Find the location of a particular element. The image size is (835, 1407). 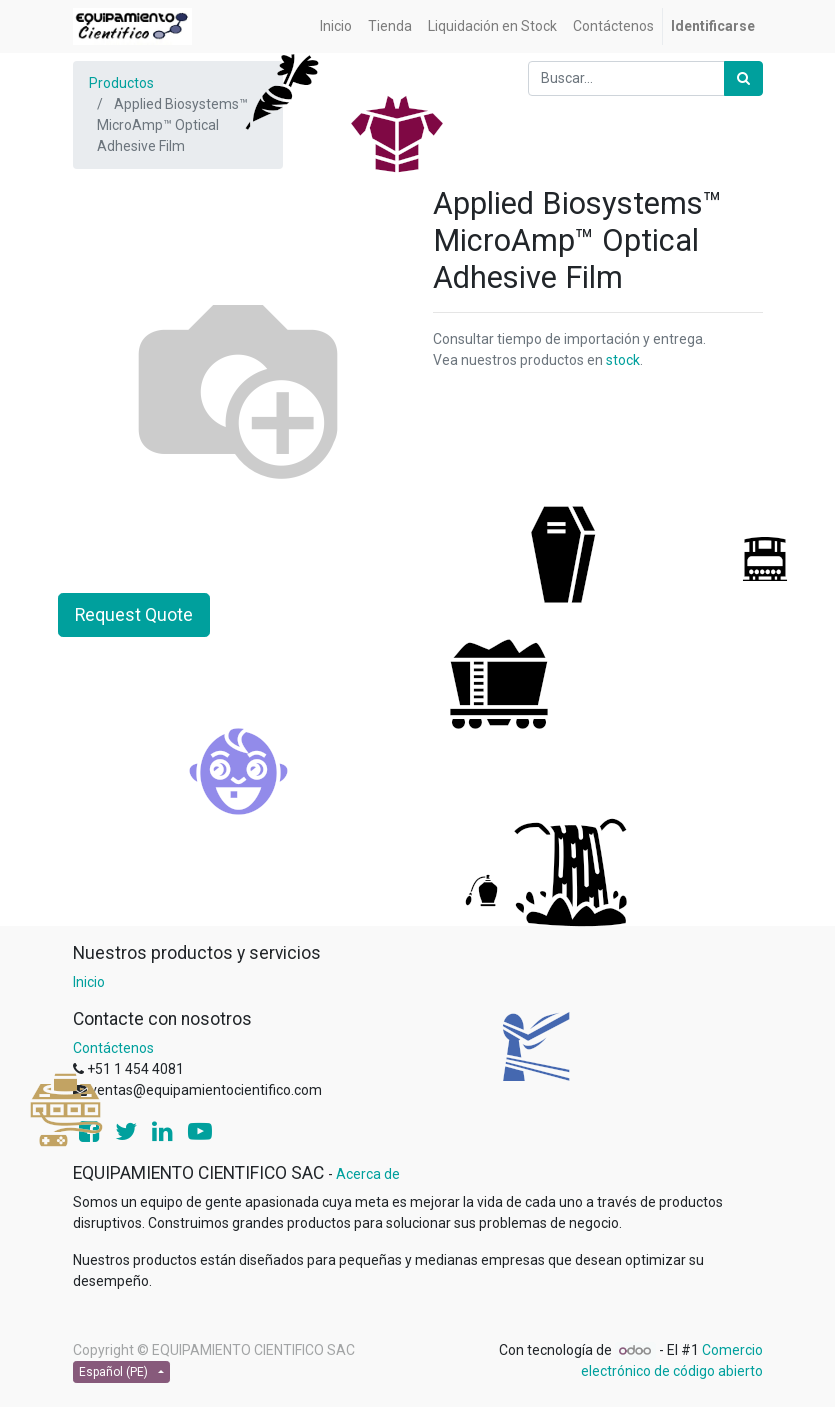

browse fragrance or perfume items is located at coordinates (481, 890).